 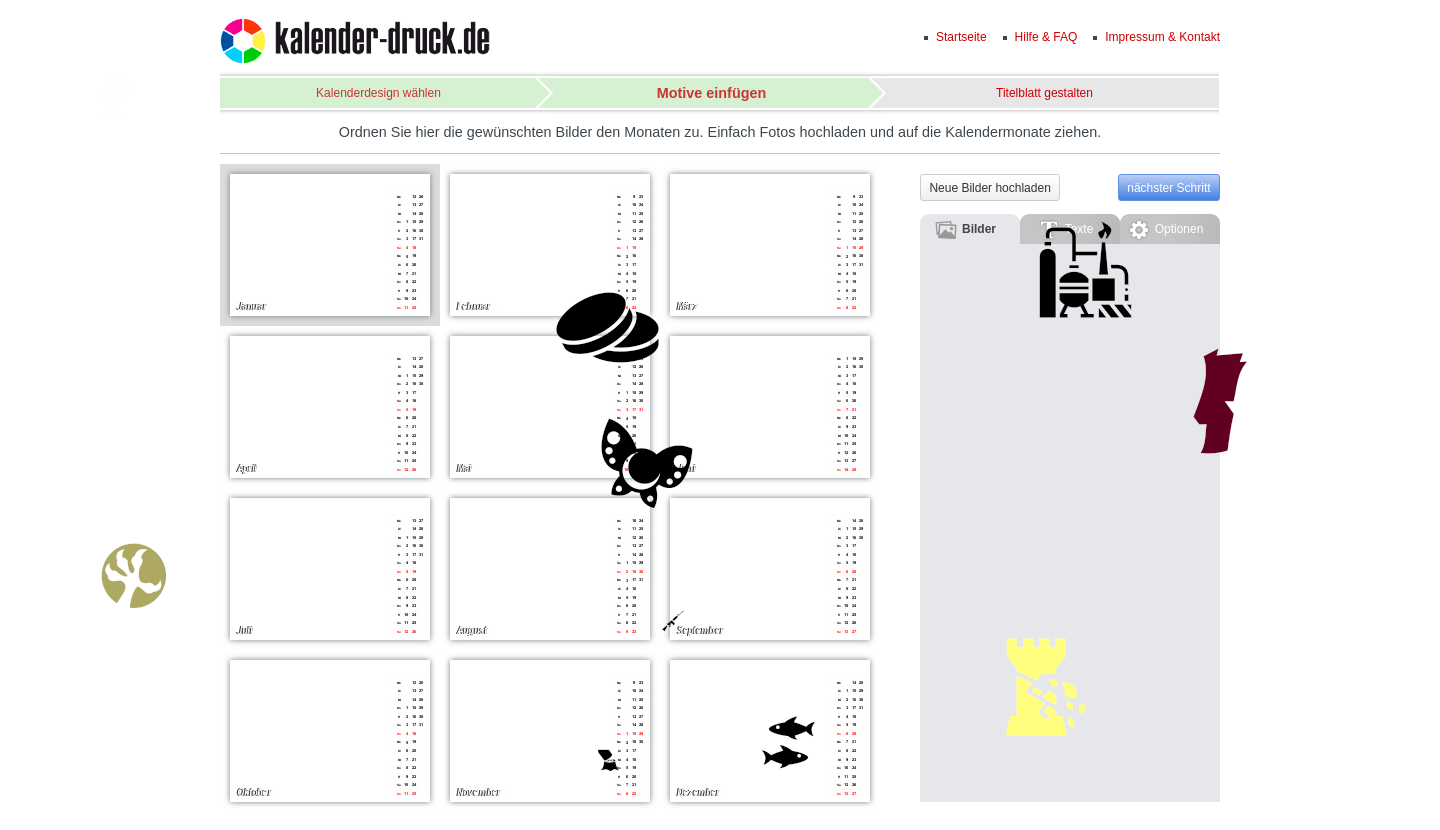 What do you see at coordinates (608, 760) in the screenshot?
I see `logging or deforestation activity indicator` at bounding box center [608, 760].